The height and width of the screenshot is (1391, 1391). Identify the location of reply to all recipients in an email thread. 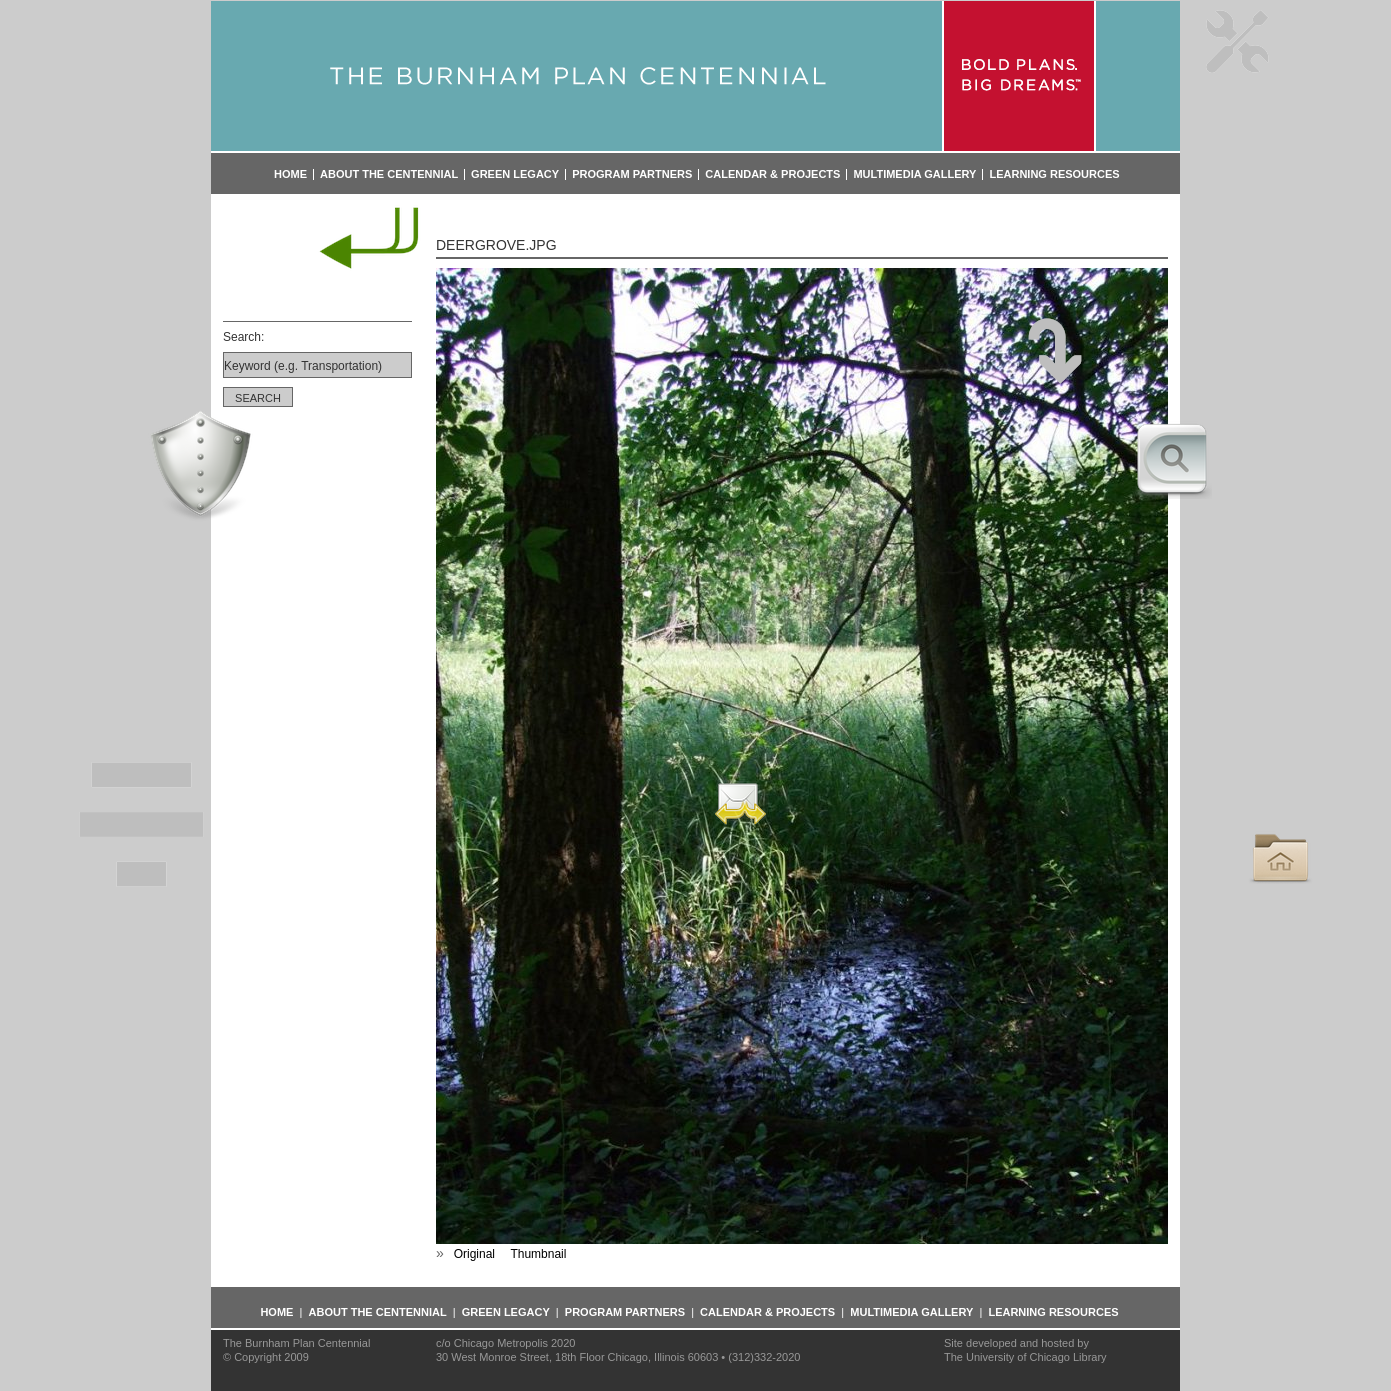
(367, 237).